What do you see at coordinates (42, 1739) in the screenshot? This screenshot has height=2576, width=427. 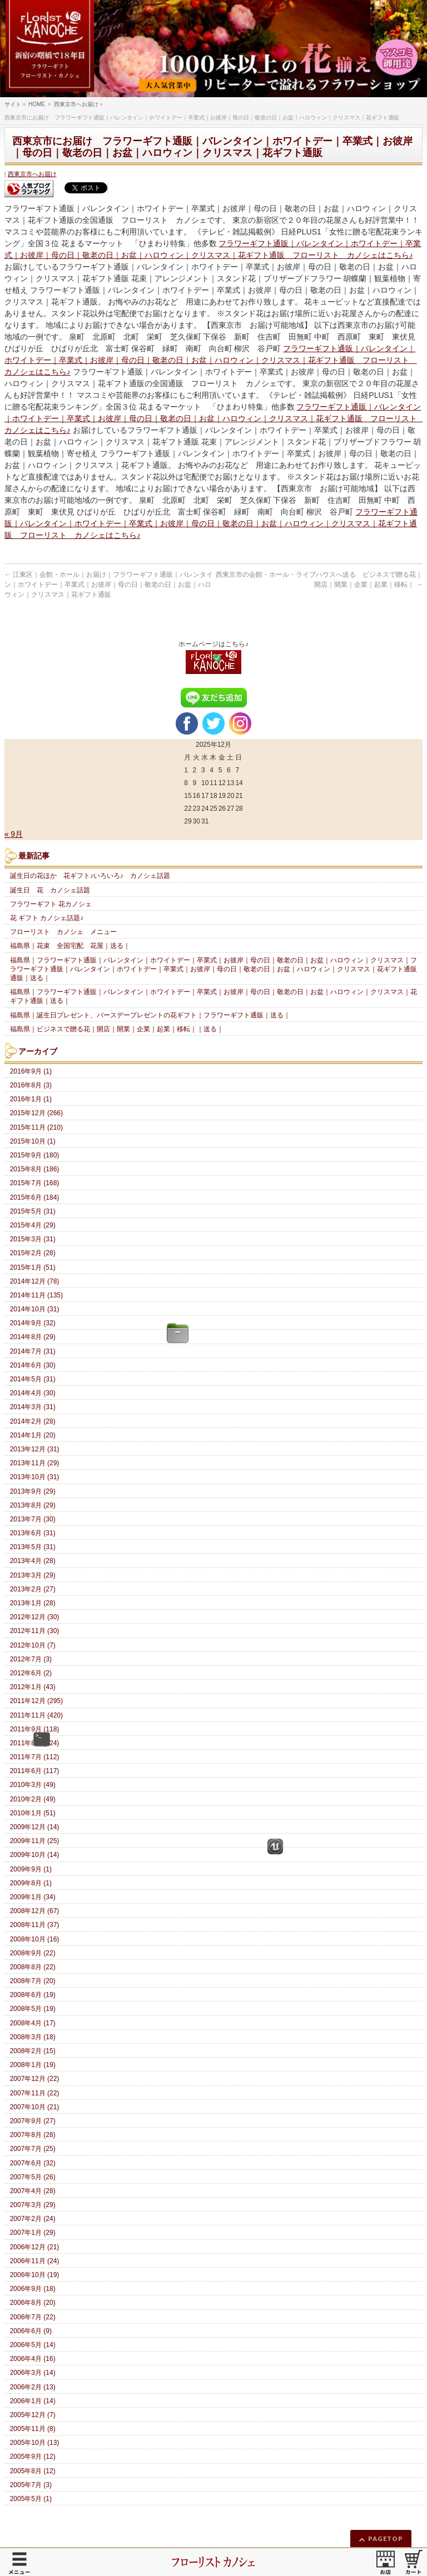 I see `open the terminal application` at bounding box center [42, 1739].